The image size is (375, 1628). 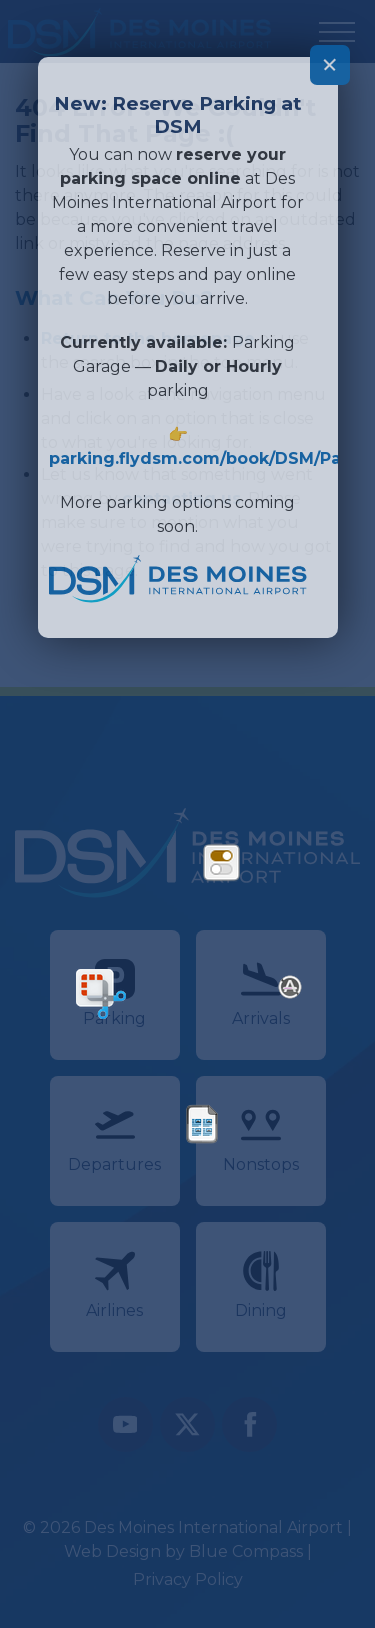 I want to click on open snipping tool to capture a screenshot, so click(x=101, y=994).